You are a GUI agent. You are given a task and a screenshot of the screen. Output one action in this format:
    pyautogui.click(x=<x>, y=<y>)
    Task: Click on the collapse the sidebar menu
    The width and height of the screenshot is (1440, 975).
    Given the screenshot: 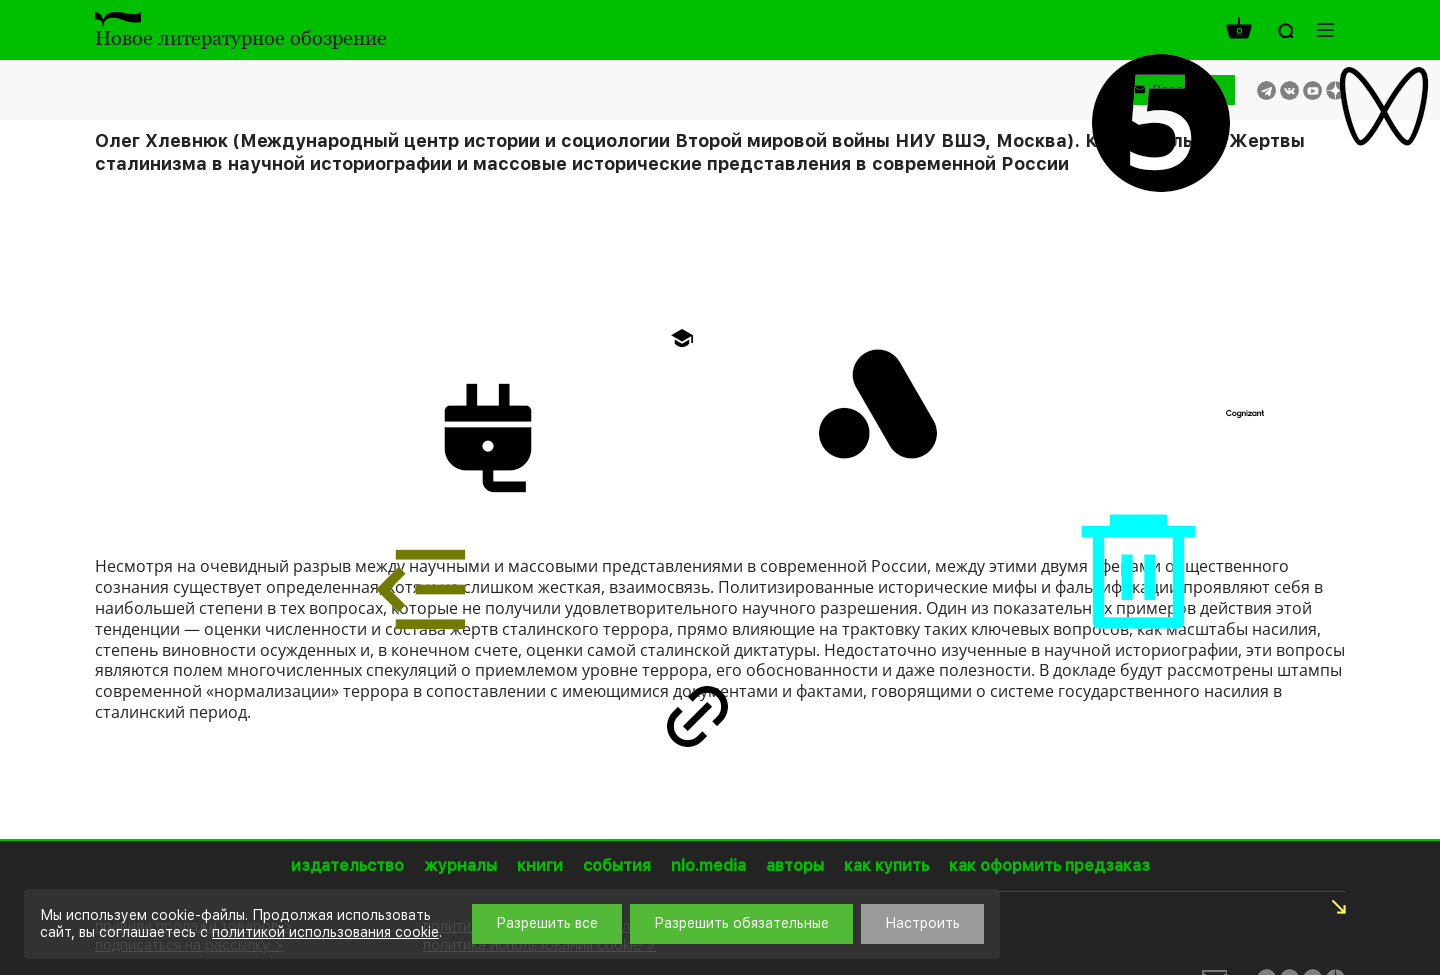 What is the action you would take?
    pyautogui.click(x=420, y=589)
    